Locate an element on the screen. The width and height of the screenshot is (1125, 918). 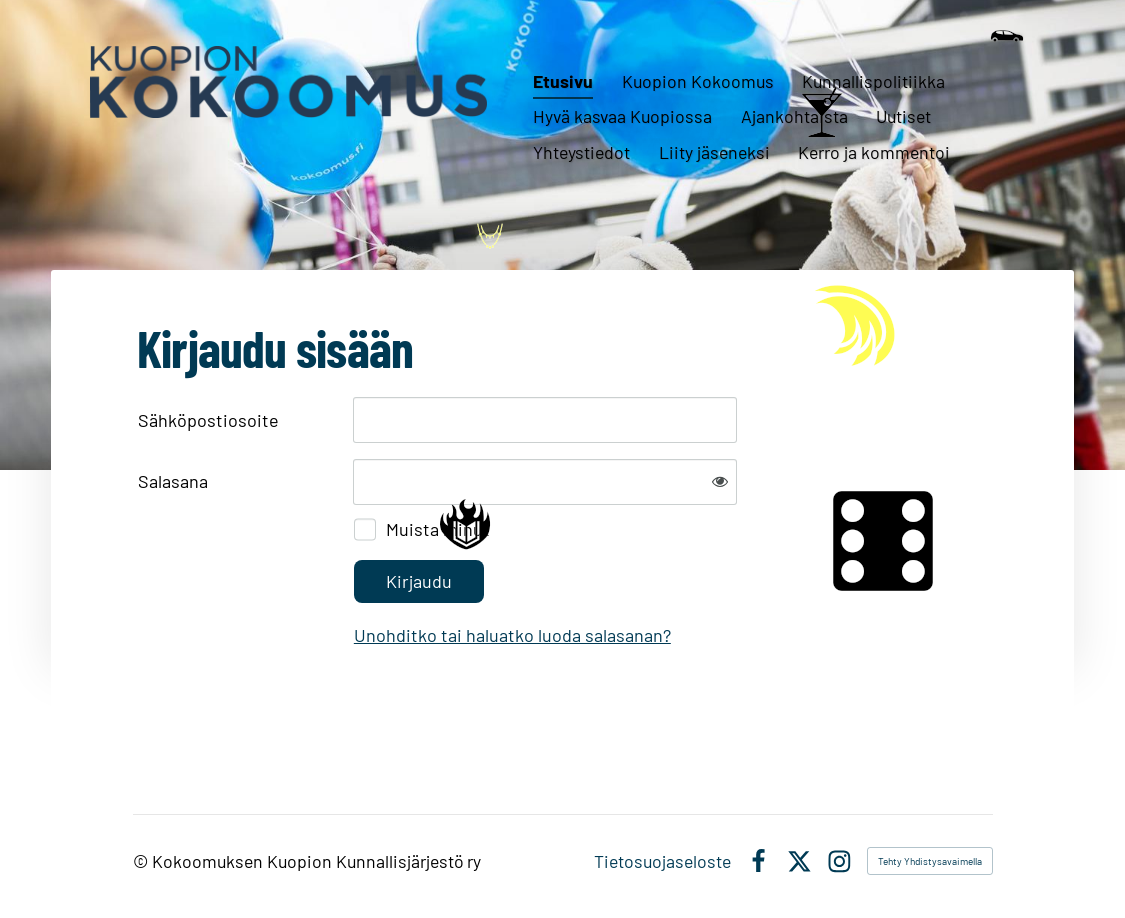
access bar or cocktail menu is located at coordinates (822, 112).